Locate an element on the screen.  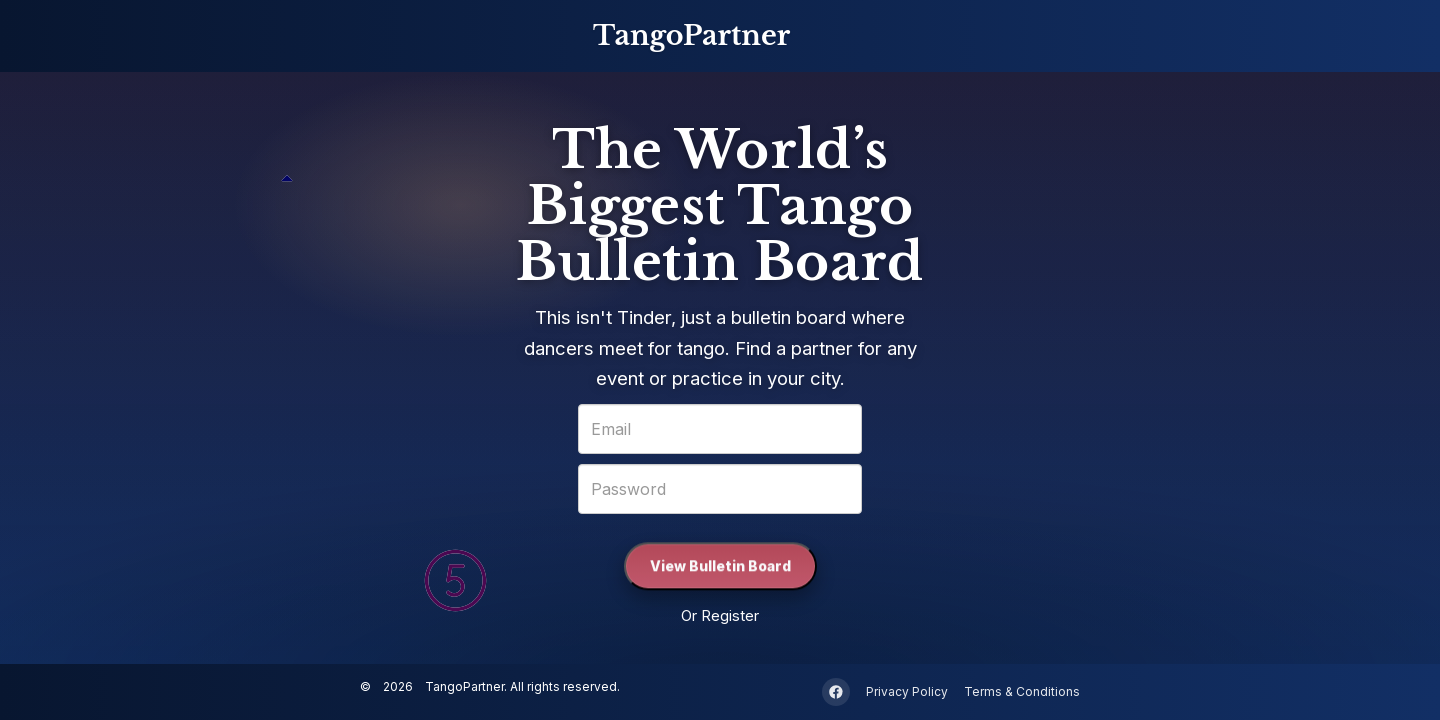
collapse an expanded section is located at coordinates (287, 179).